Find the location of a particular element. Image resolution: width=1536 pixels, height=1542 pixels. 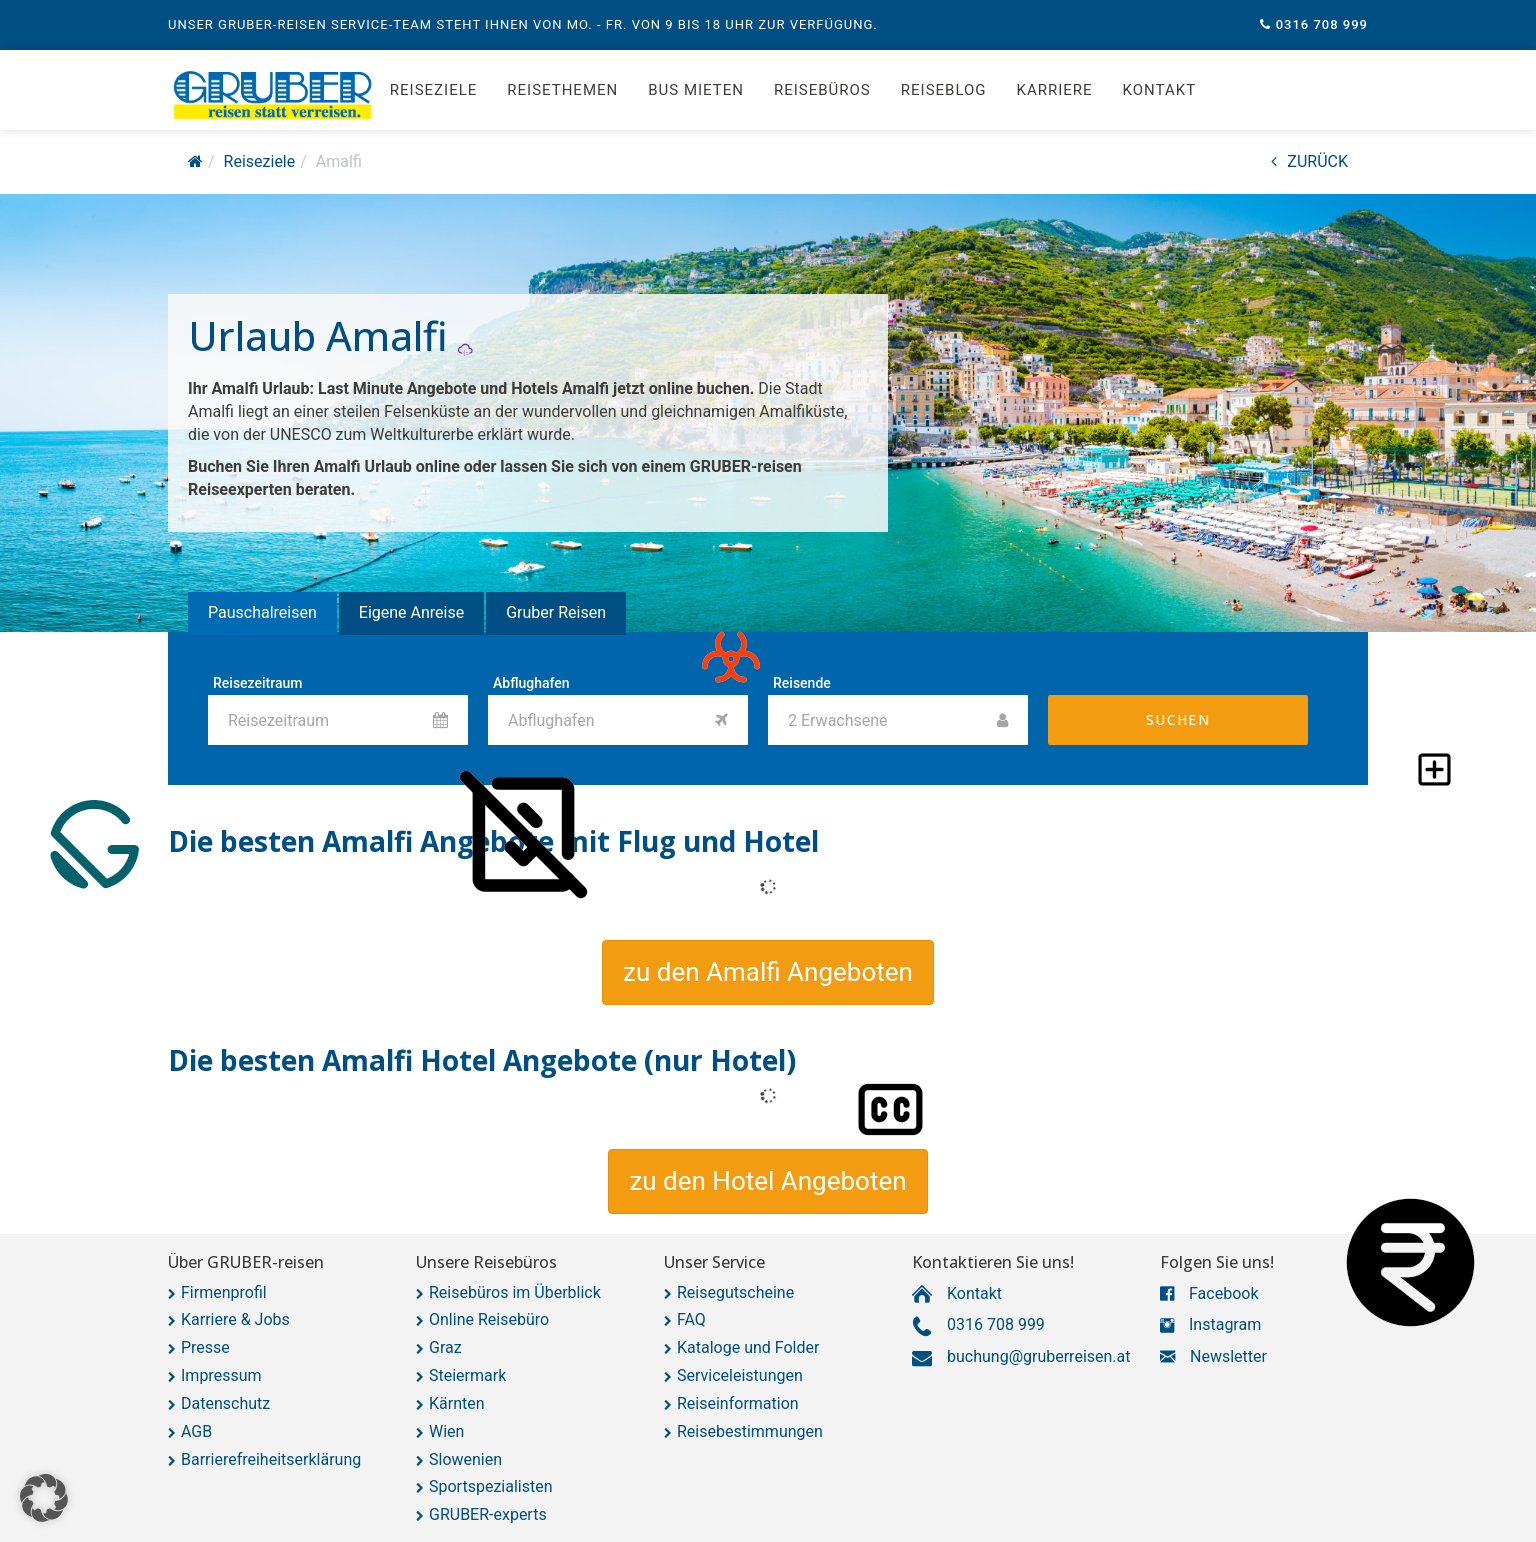

elevator unavailable or out of service is located at coordinates (523, 834).